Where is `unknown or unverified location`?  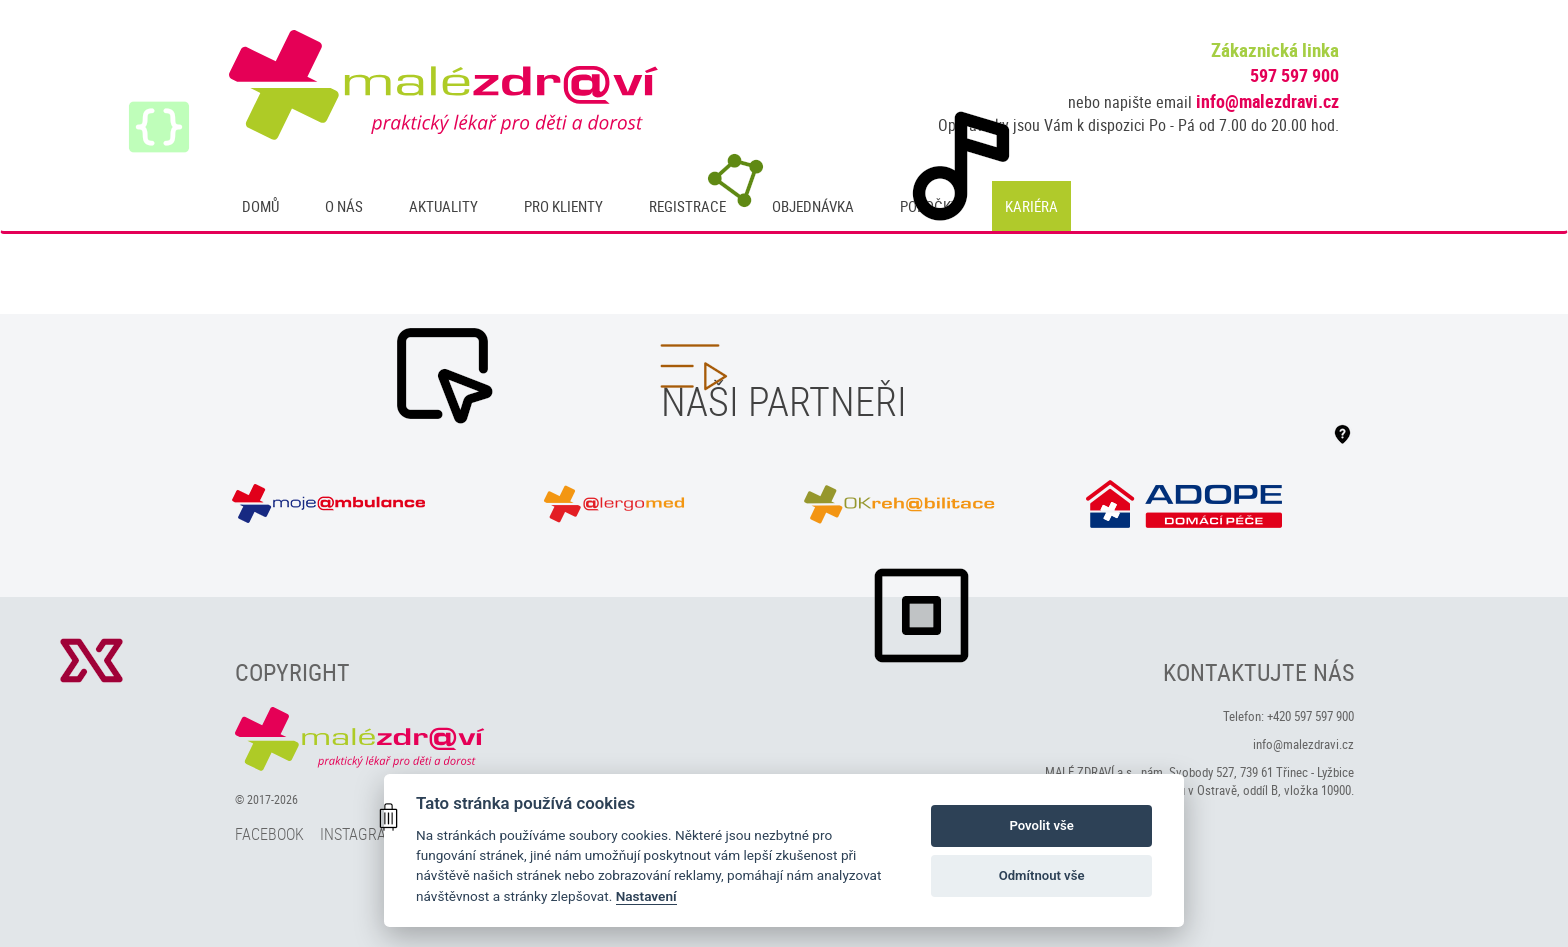 unknown or unverified location is located at coordinates (1342, 434).